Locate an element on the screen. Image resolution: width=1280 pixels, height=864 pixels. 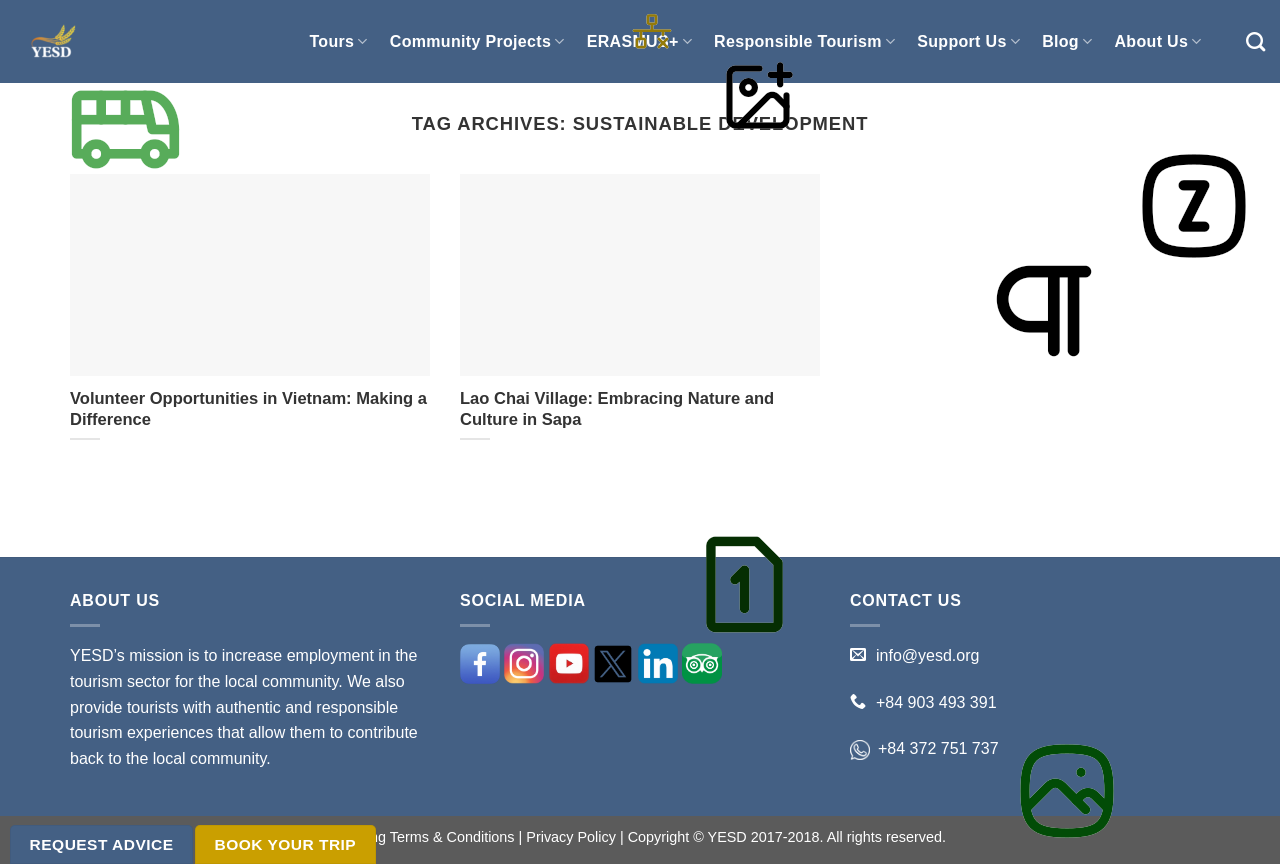
insert paragraph break in text editor is located at coordinates (1046, 311).